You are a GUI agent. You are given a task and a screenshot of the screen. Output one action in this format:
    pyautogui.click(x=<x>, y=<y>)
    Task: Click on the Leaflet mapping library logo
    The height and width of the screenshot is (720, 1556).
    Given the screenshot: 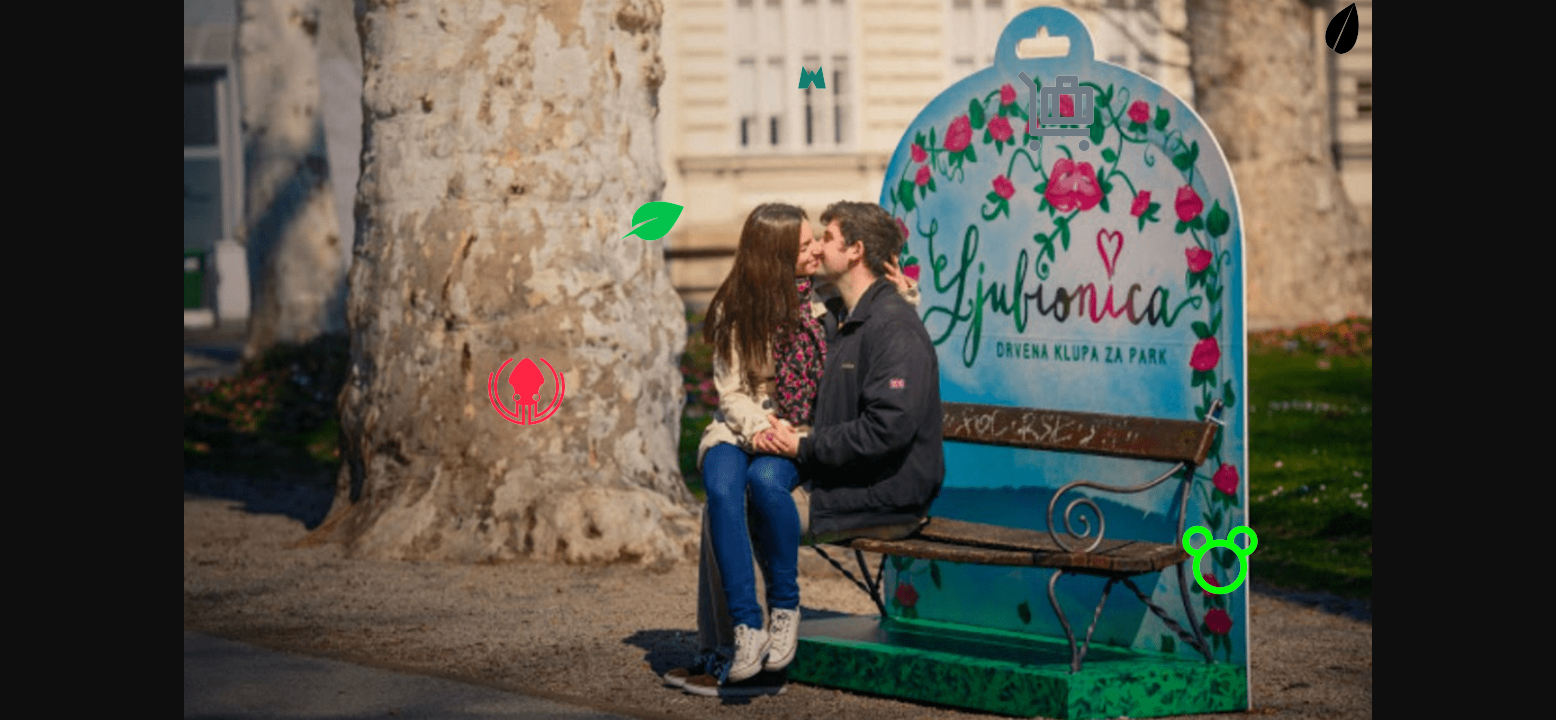 What is the action you would take?
    pyautogui.click(x=1342, y=28)
    